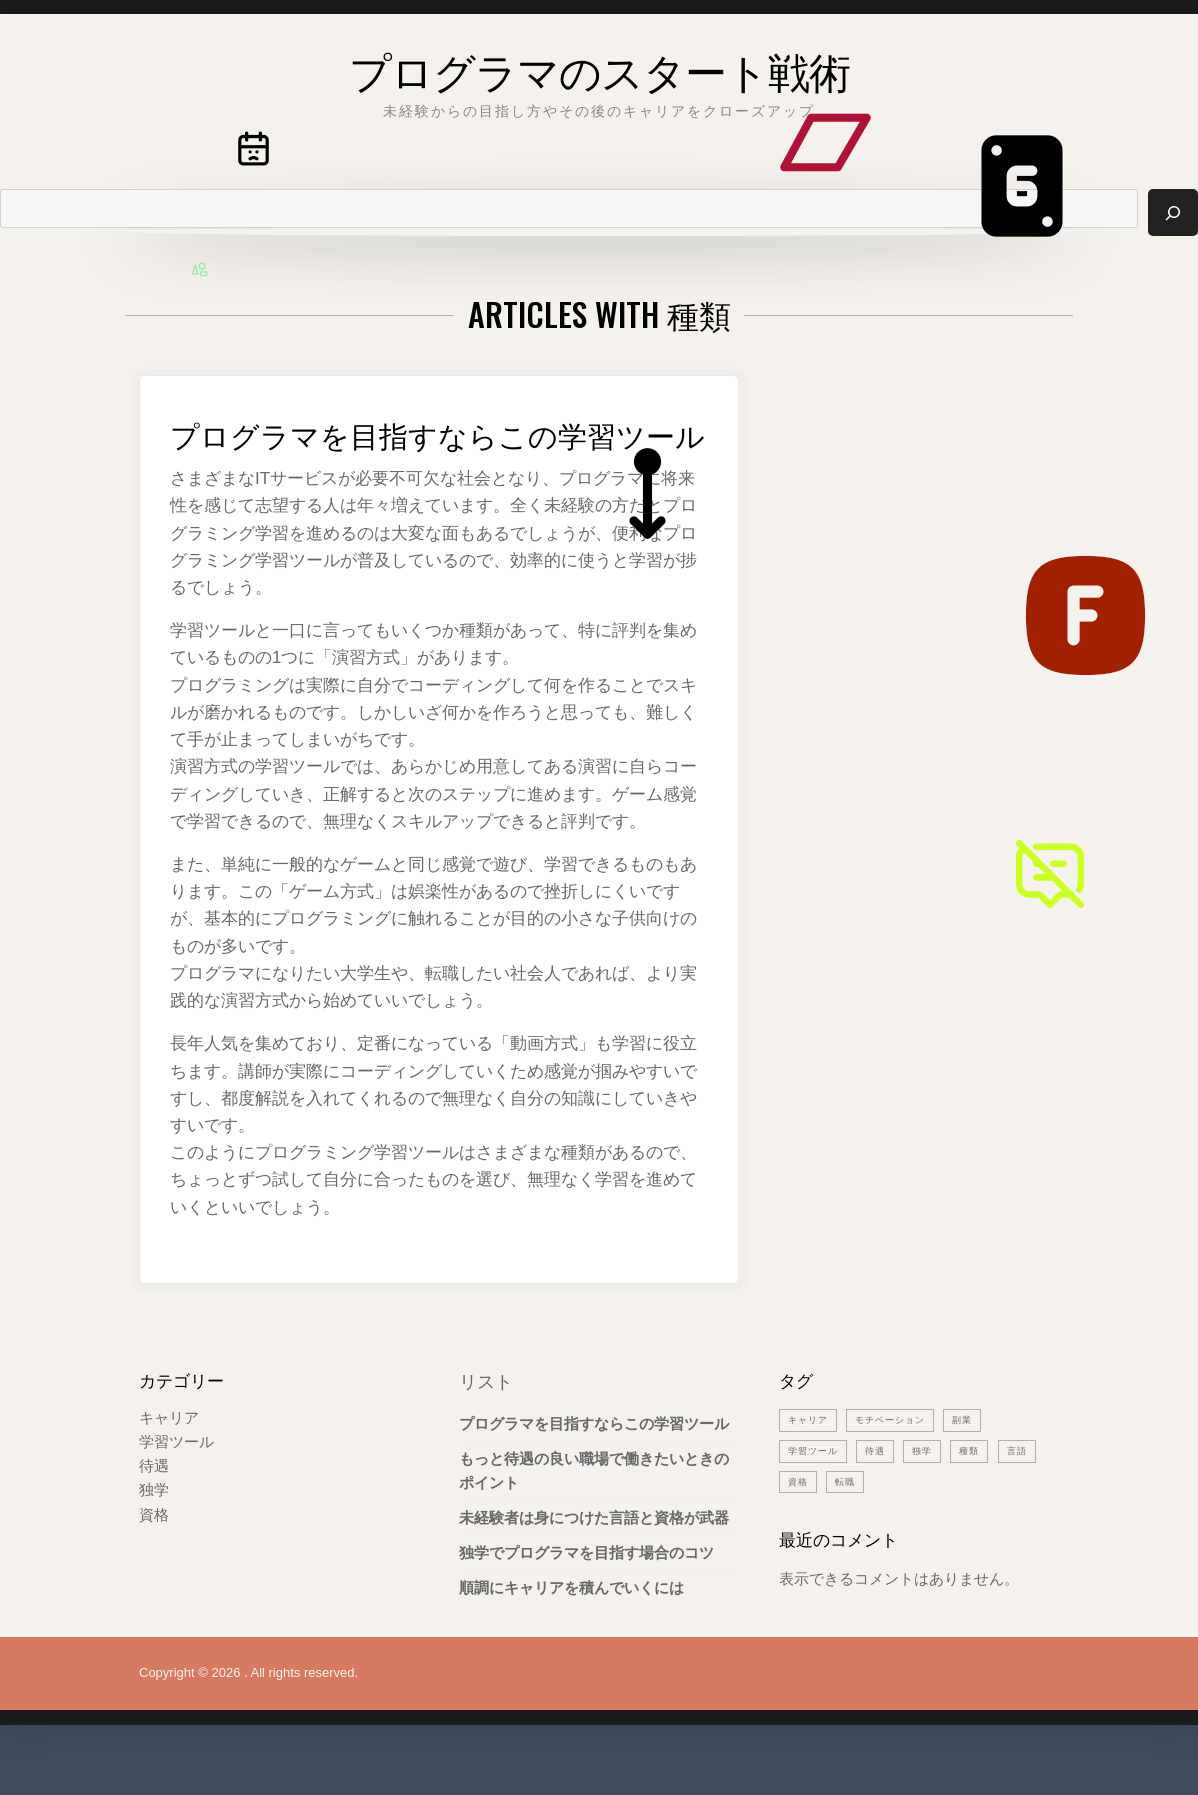 The width and height of the screenshot is (1198, 1795). What do you see at coordinates (825, 142) in the screenshot?
I see `visit bandcamp profile or page` at bounding box center [825, 142].